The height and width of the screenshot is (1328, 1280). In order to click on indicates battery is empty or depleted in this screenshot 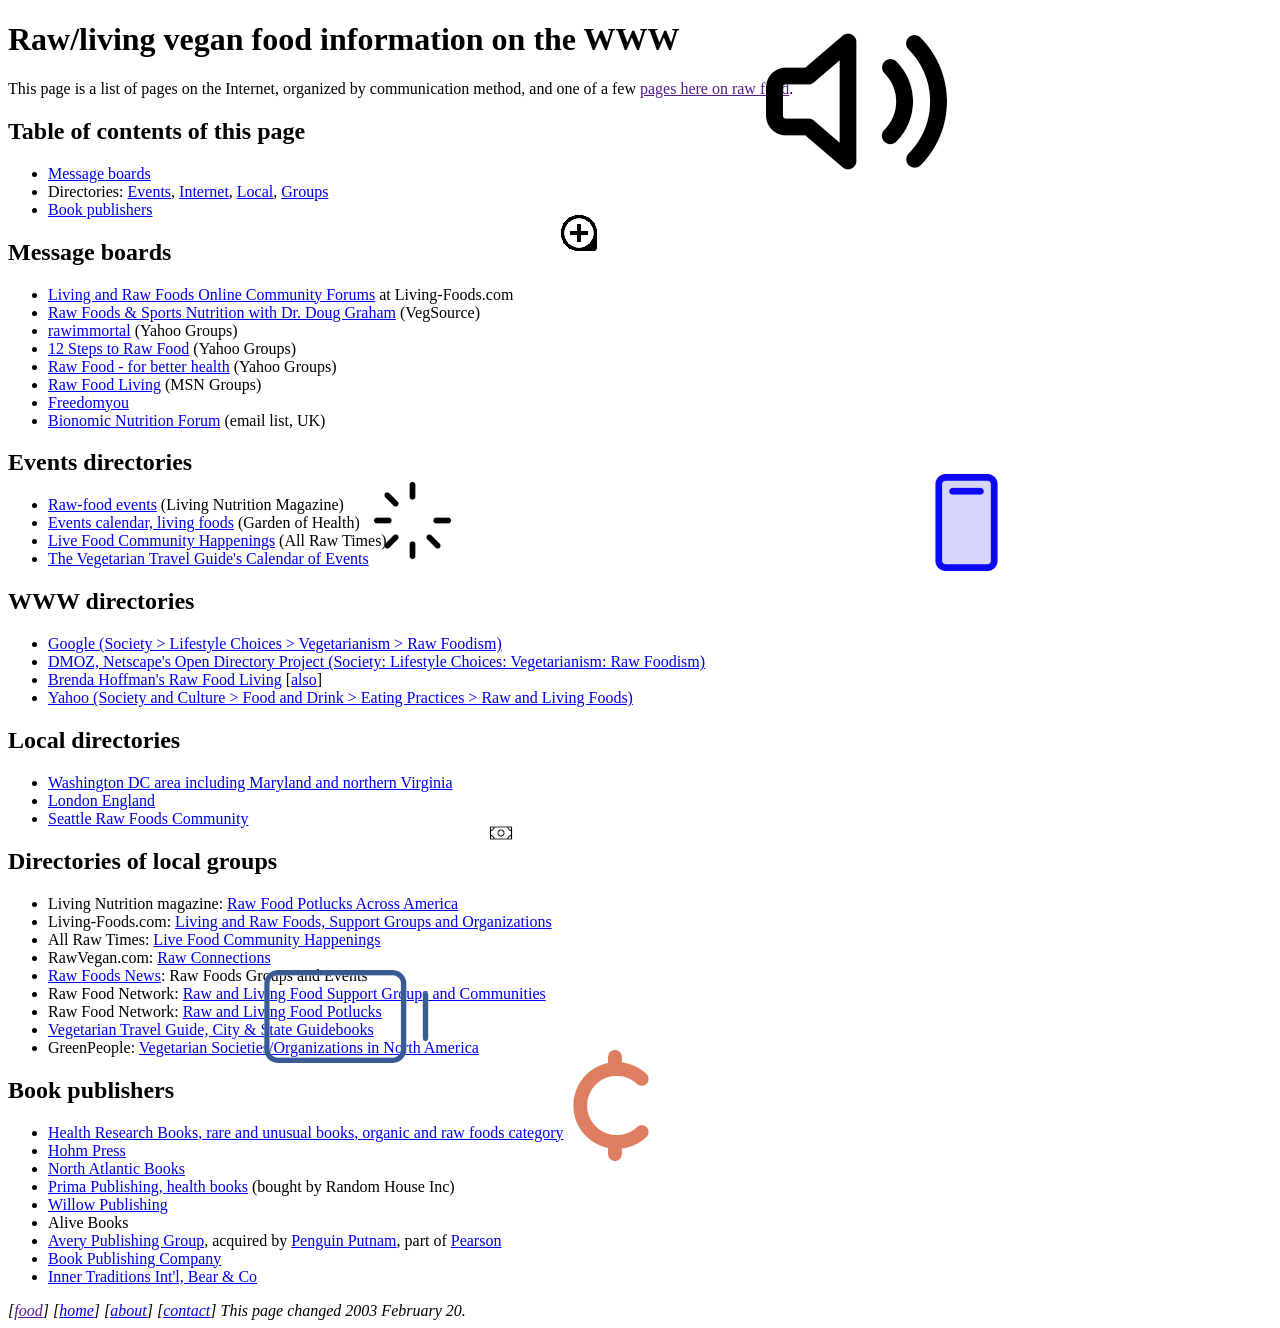, I will do `click(343, 1016)`.